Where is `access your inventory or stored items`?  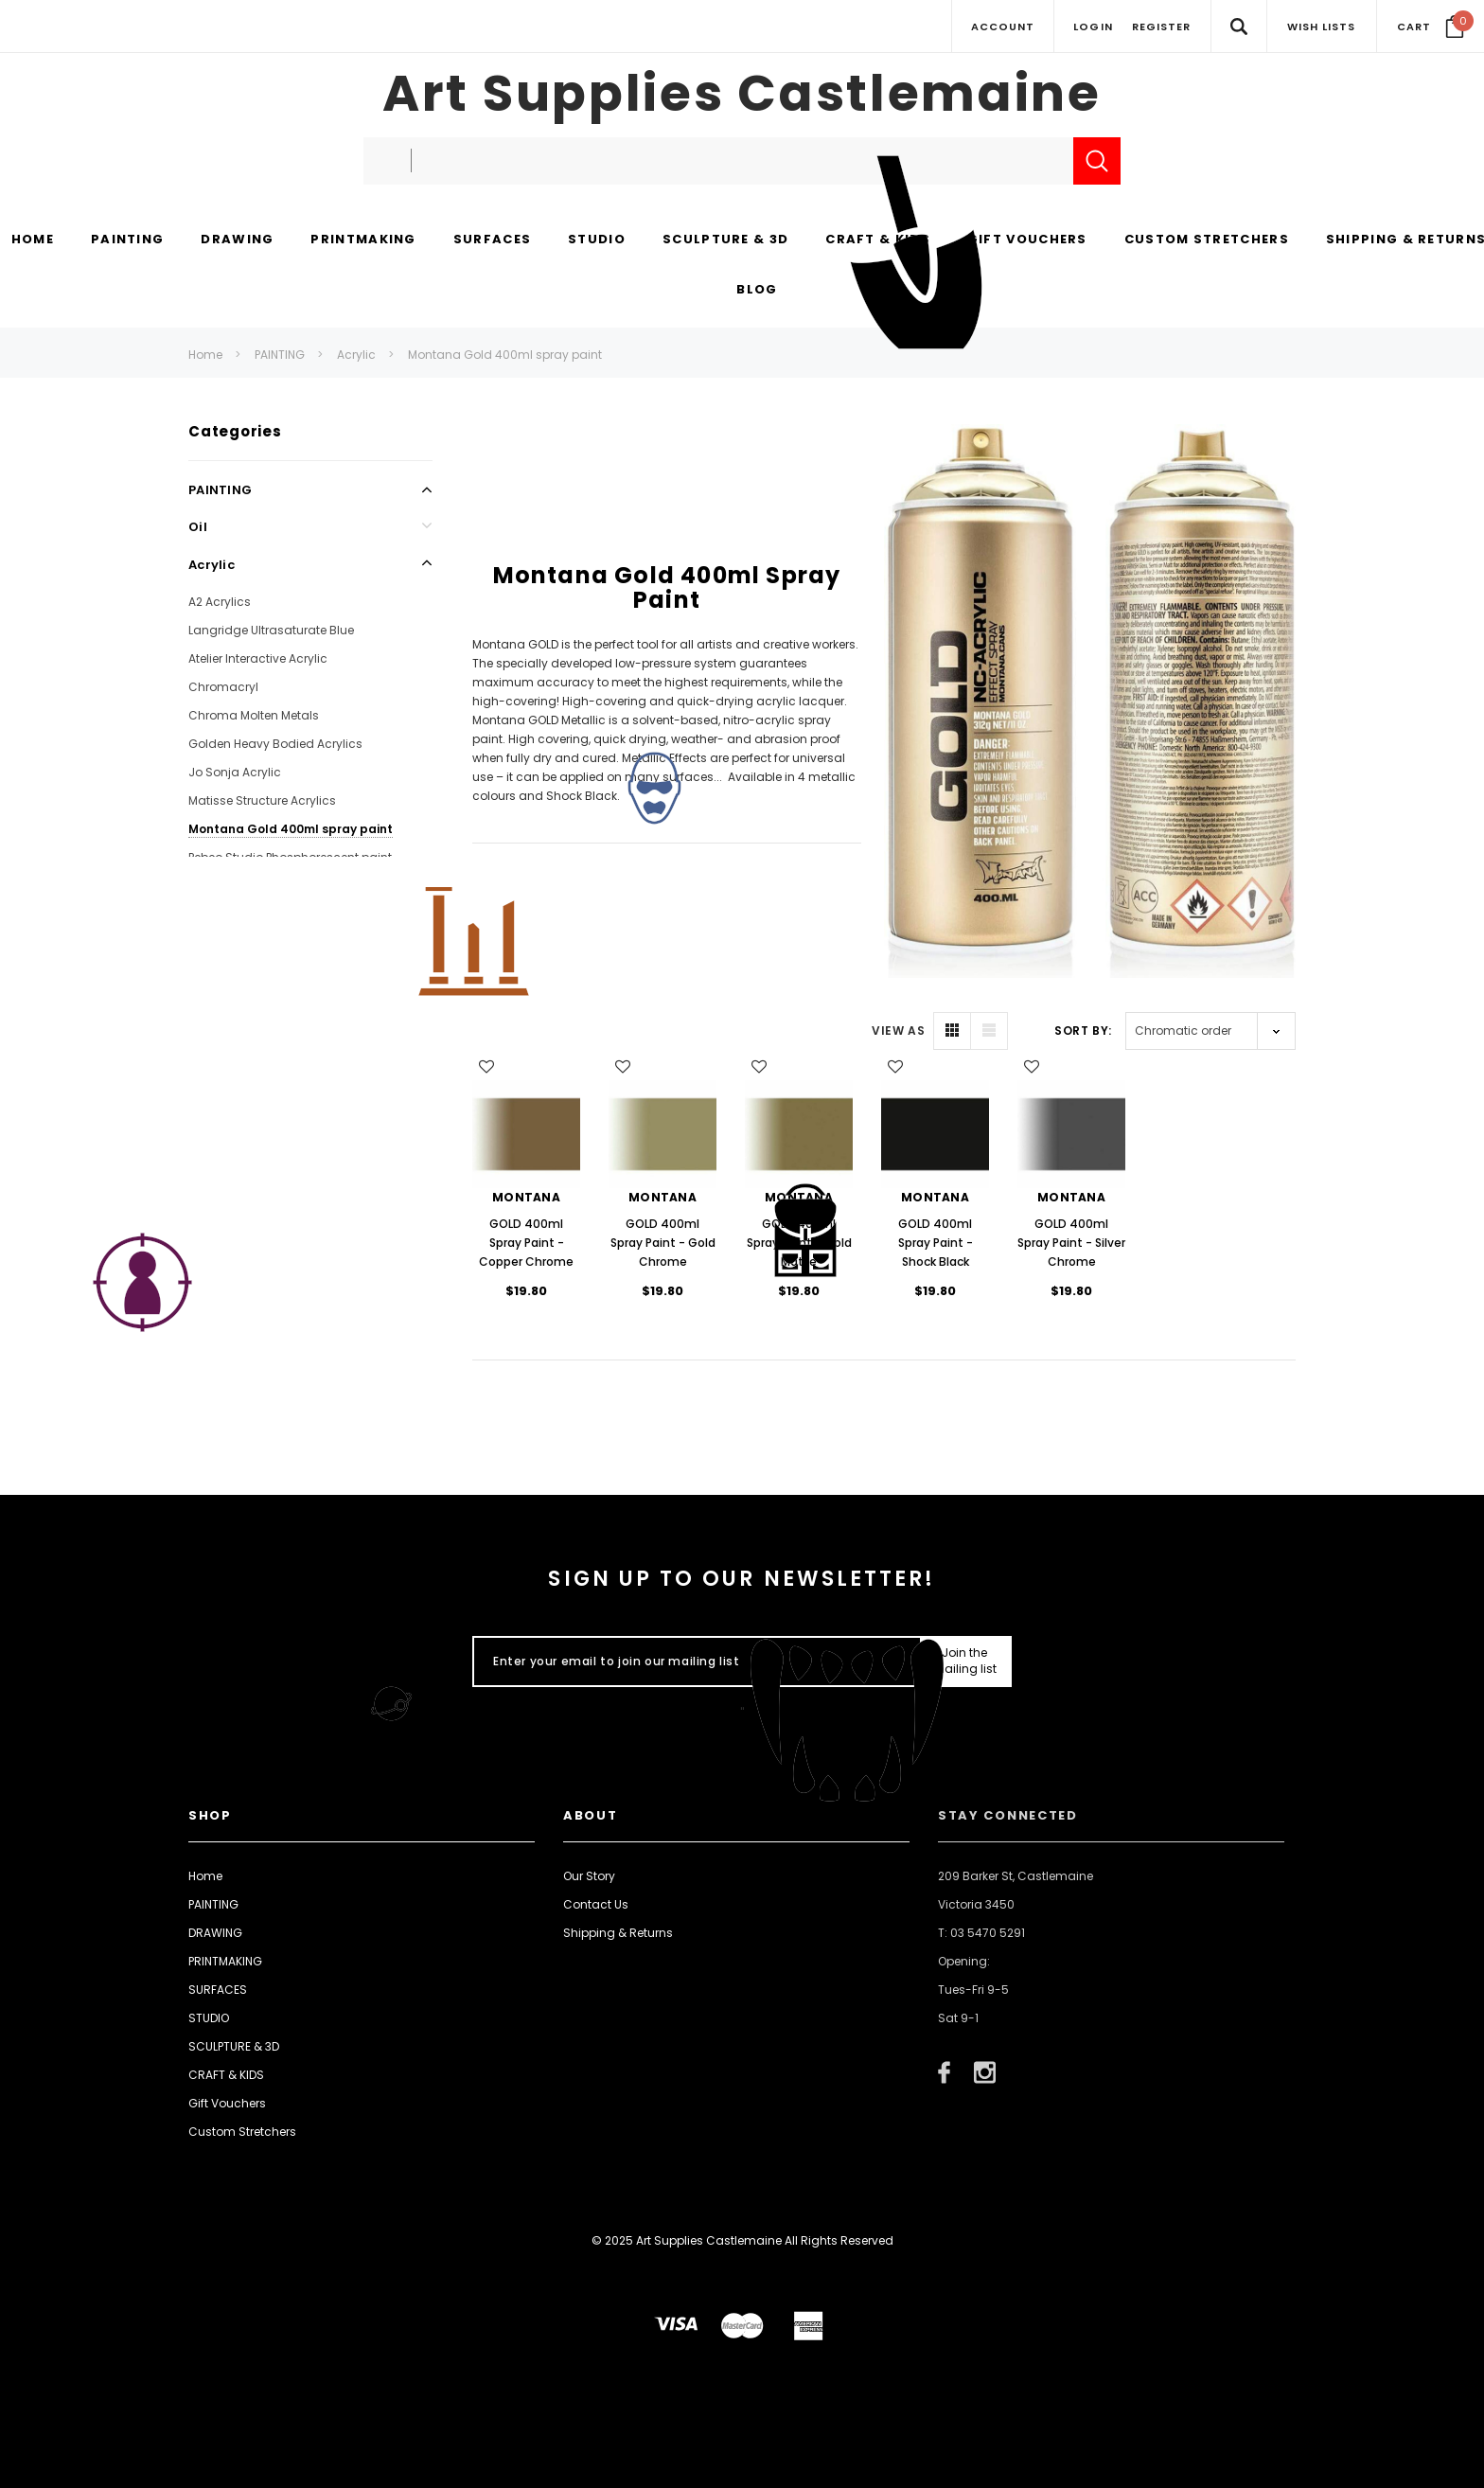
access your inventory or stored items is located at coordinates (805, 1230).